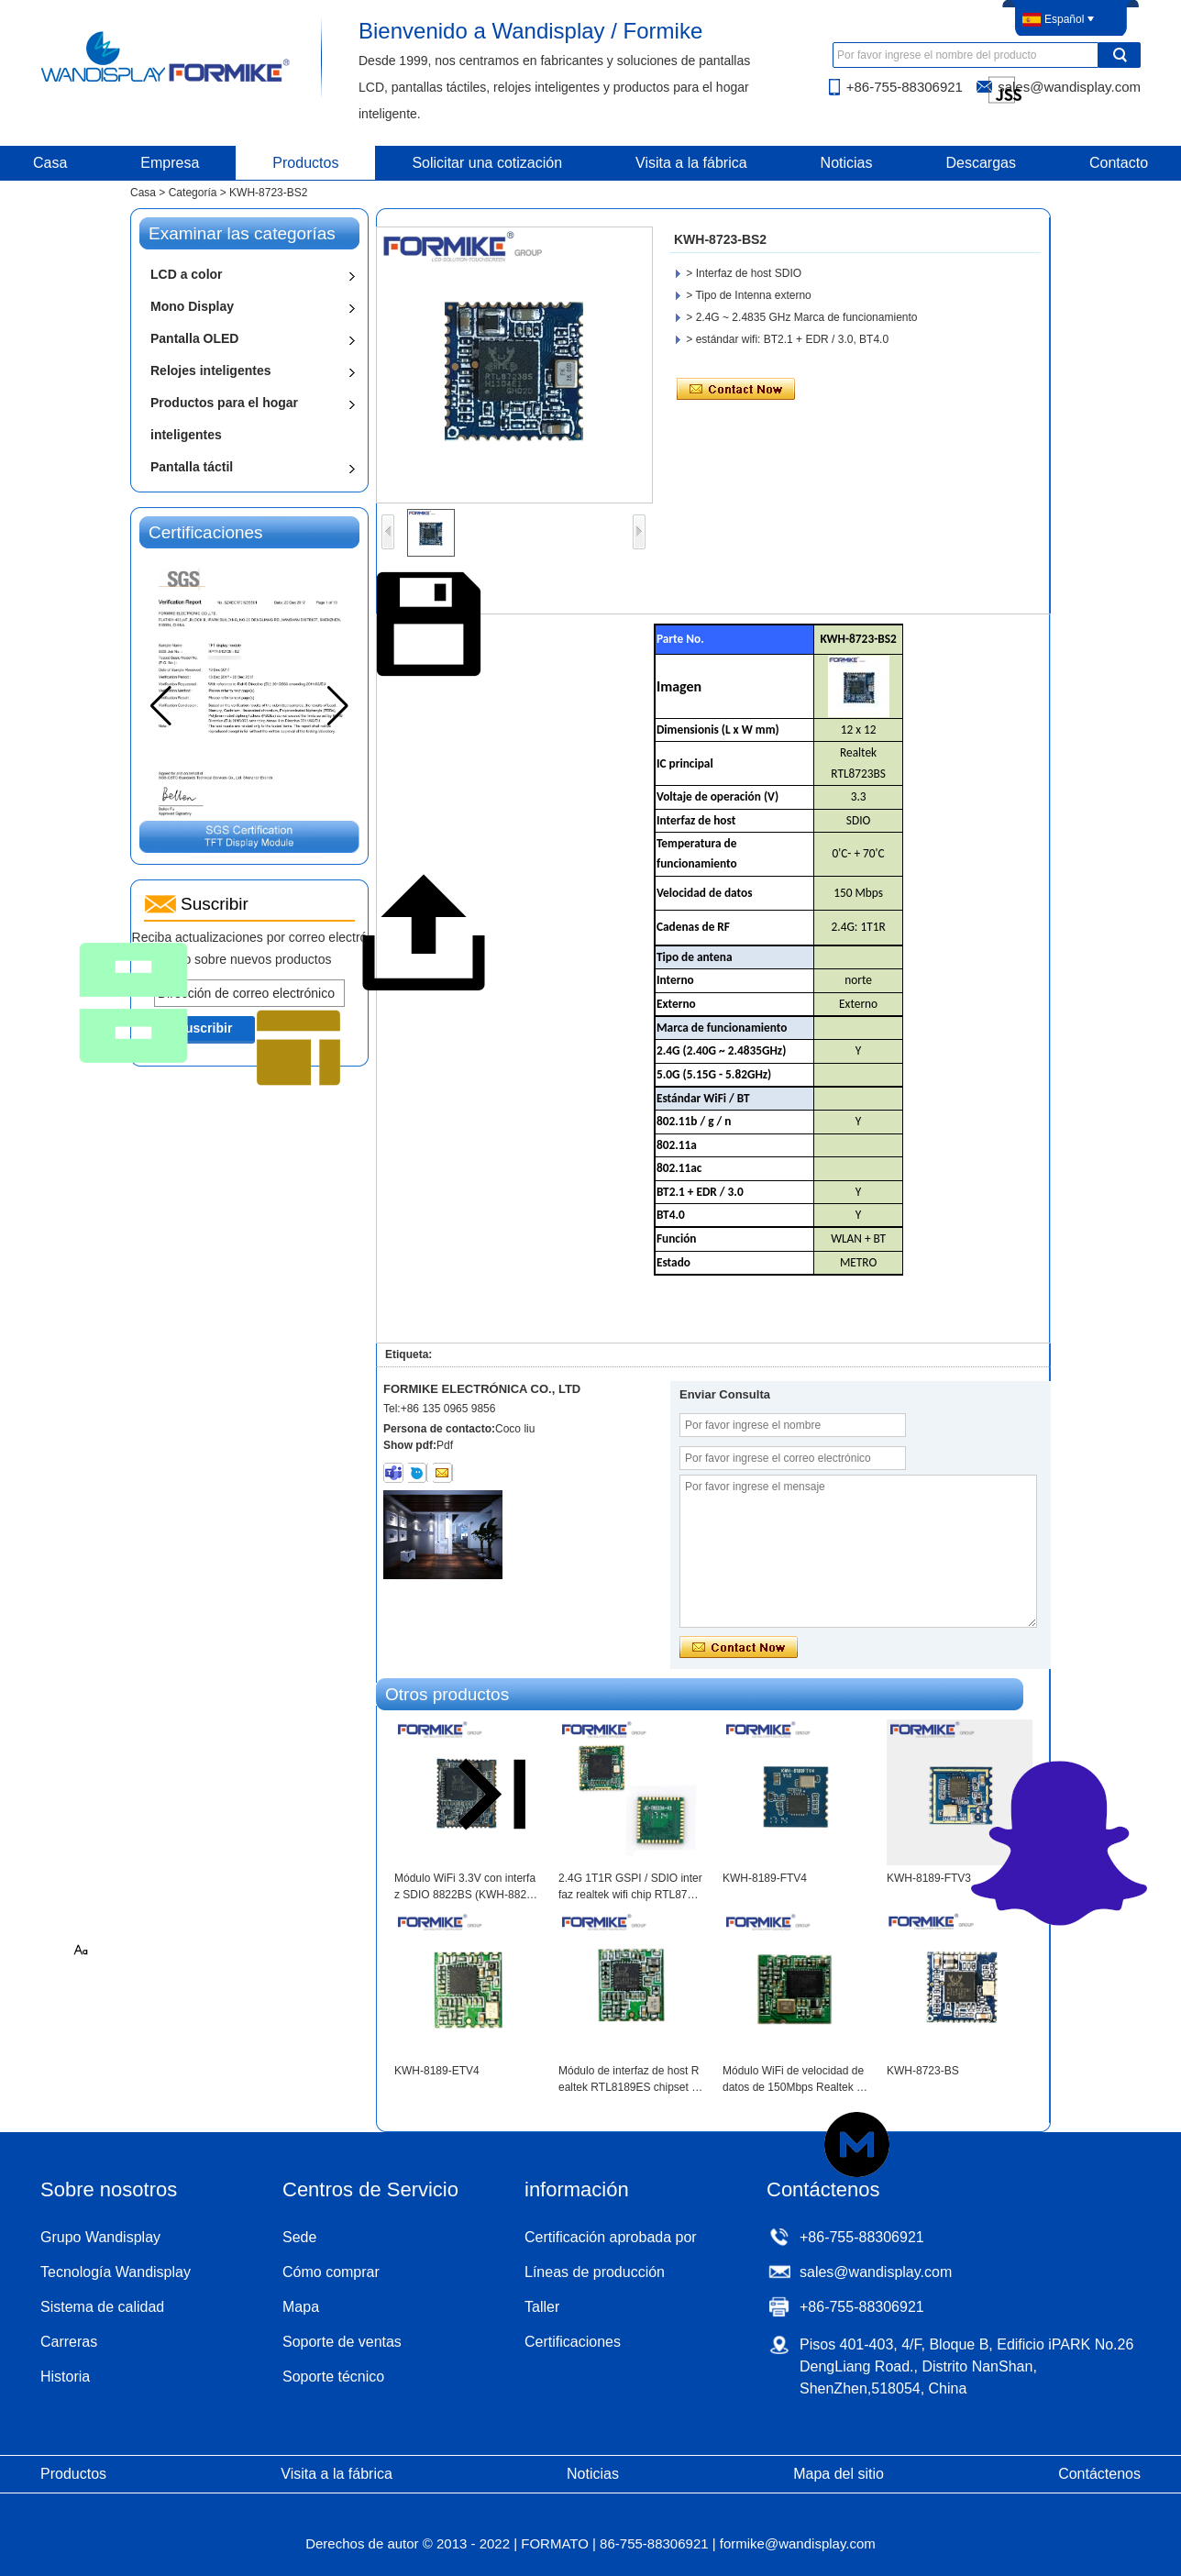  I want to click on view more information about this item, so click(481, 1958).